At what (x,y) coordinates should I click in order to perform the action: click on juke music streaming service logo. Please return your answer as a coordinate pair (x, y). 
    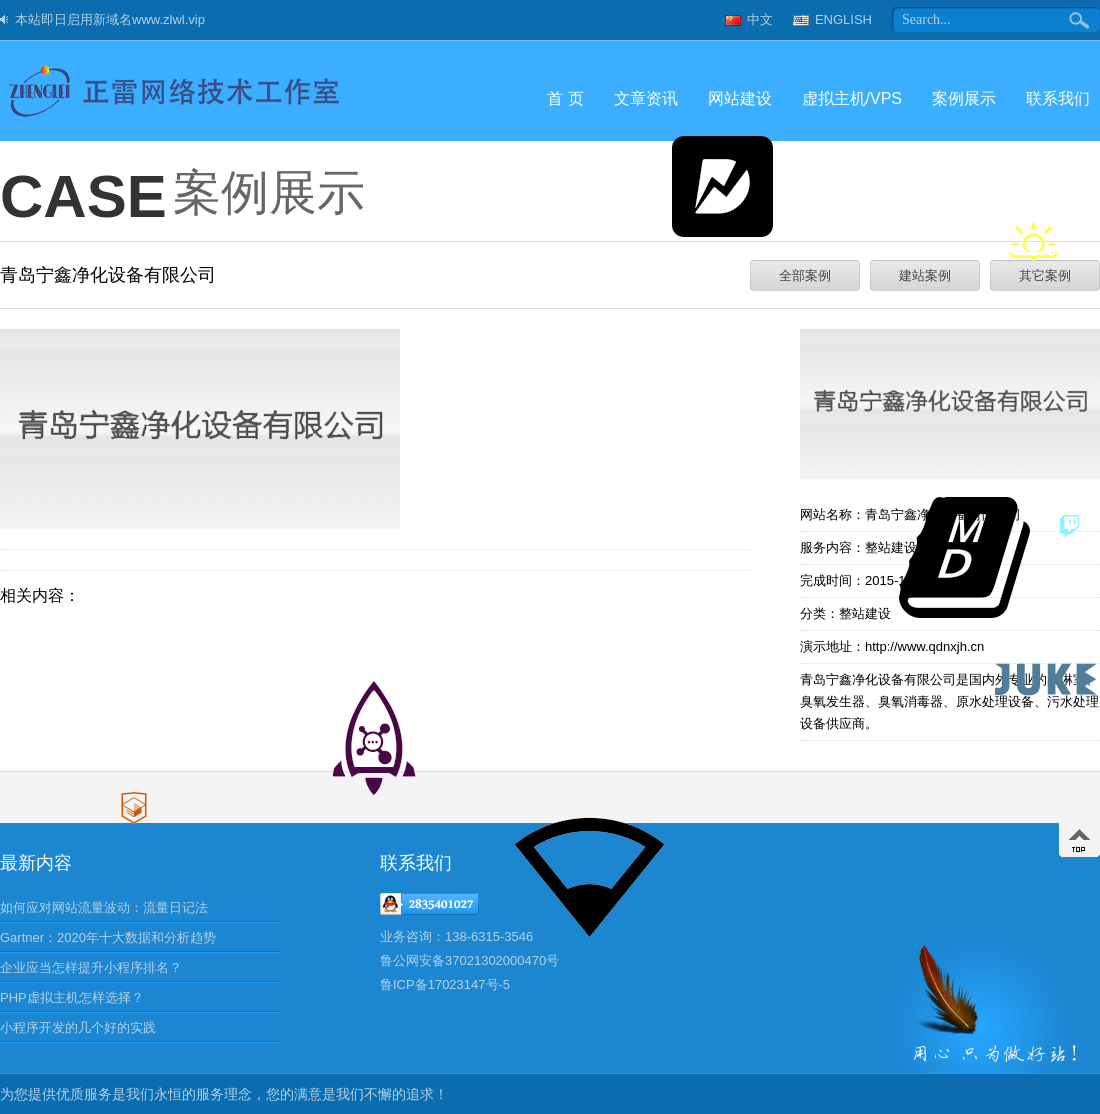
    Looking at the image, I should click on (1045, 679).